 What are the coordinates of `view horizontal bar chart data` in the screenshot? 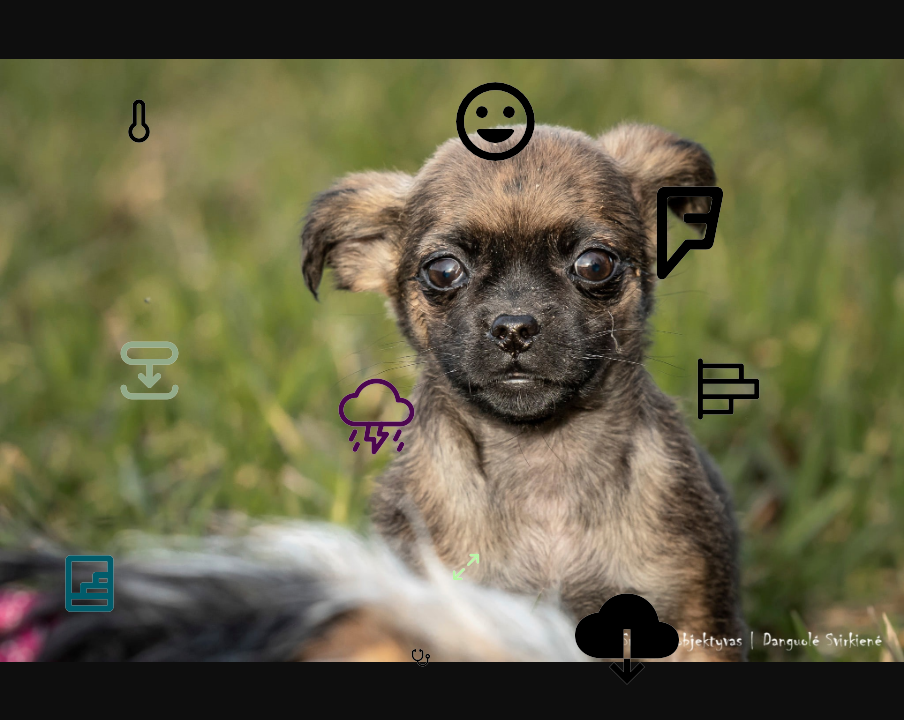 It's located at (726, 389).